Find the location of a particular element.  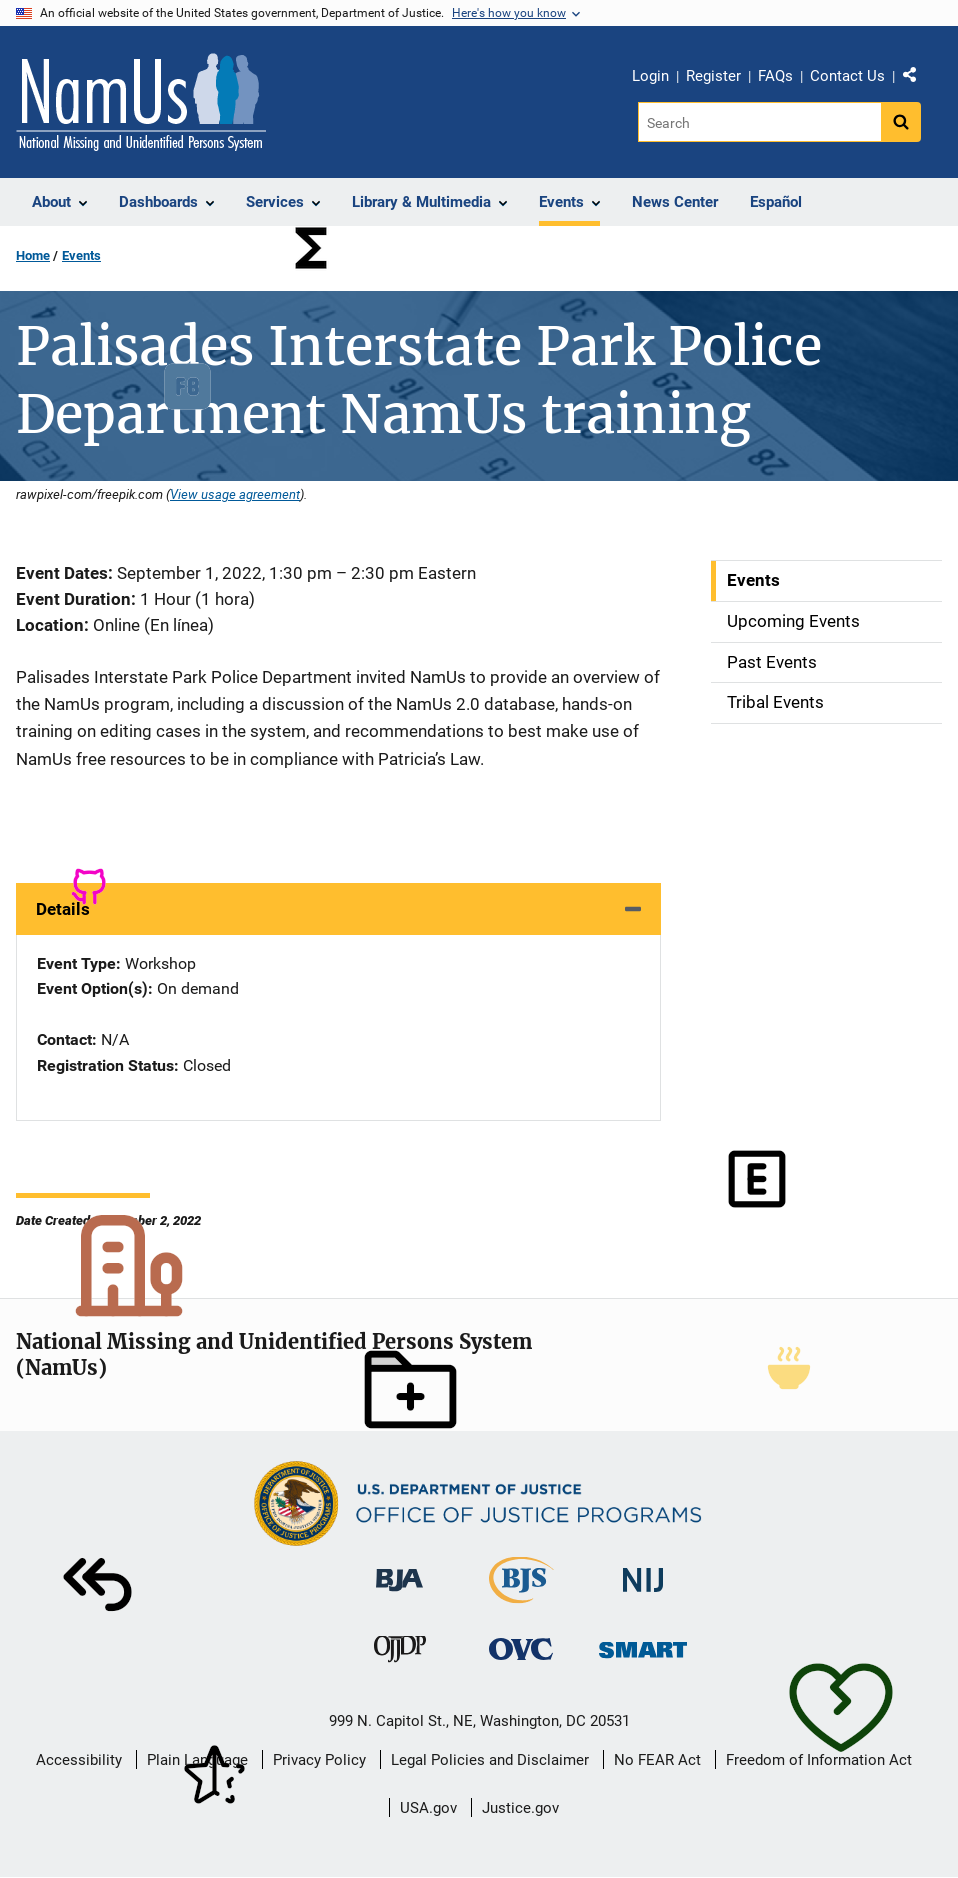

view project on github is located at coordinates (89, 886).